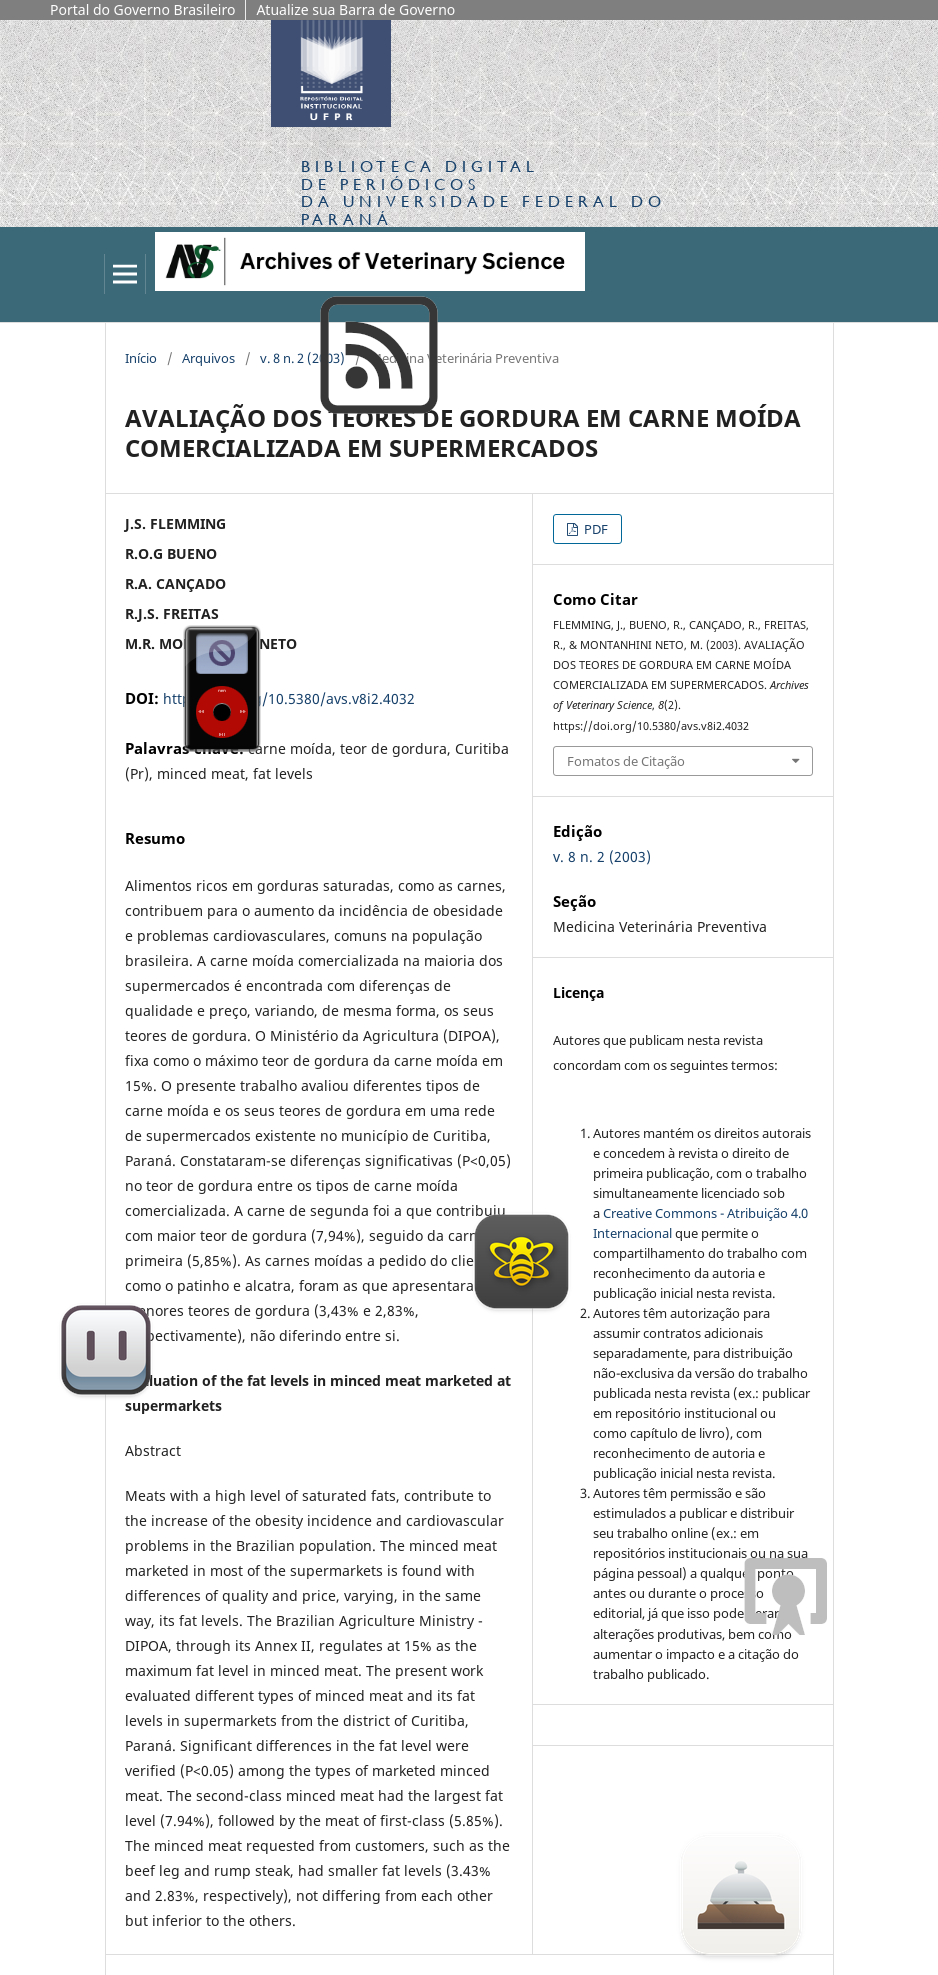  I want to click on open system services preferences, so click(741, 1895).